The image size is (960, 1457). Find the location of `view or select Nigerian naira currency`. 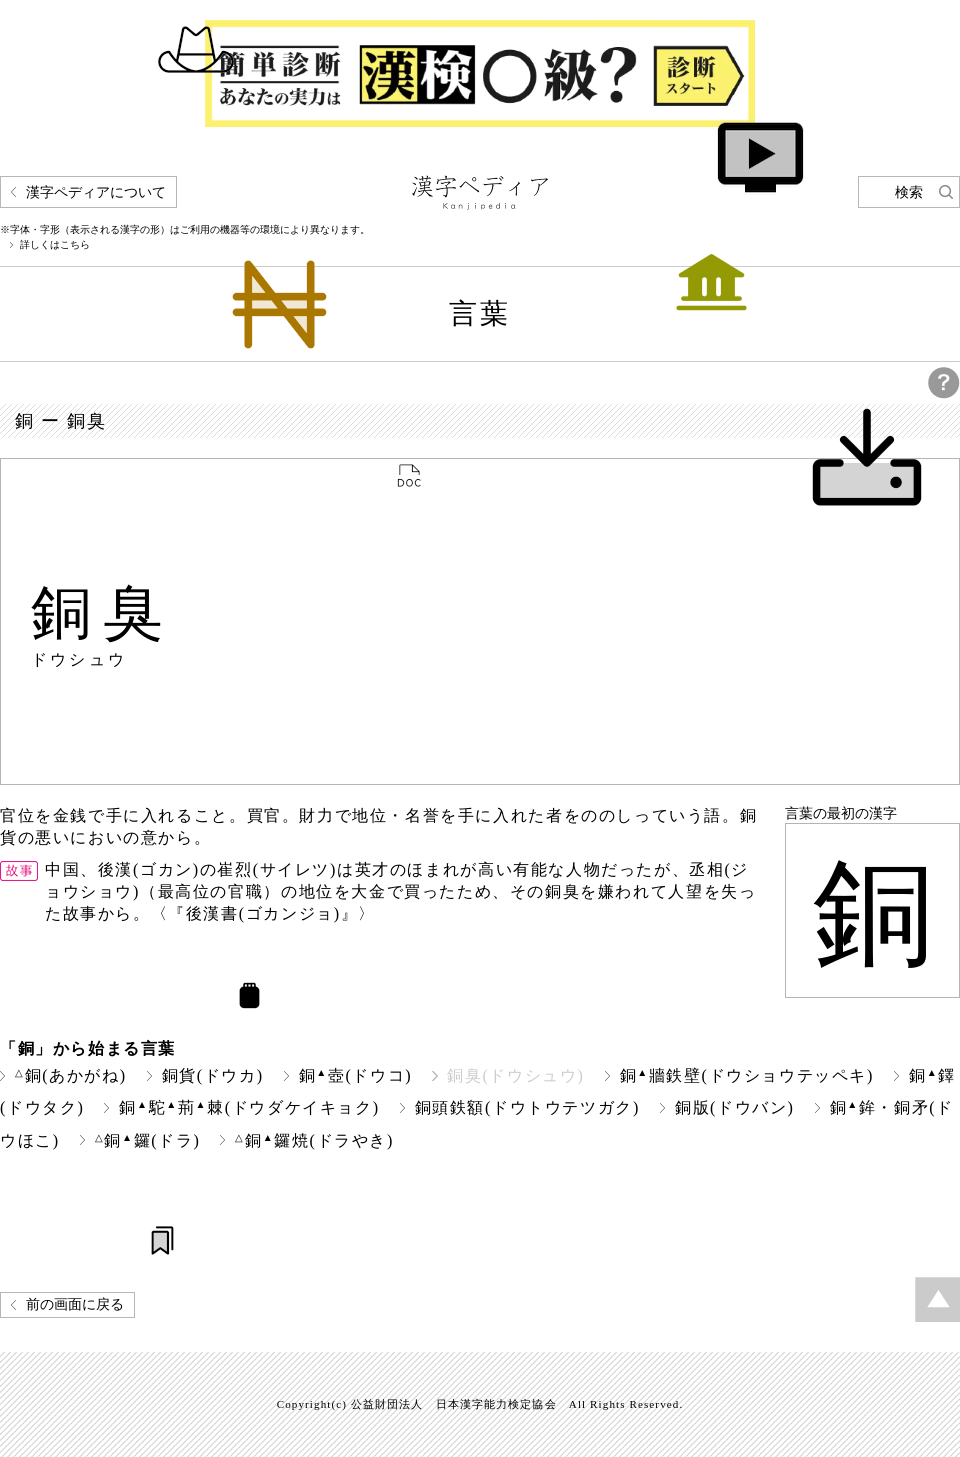

view or select Nigerian naira currency is located at coordinates (279, 304).